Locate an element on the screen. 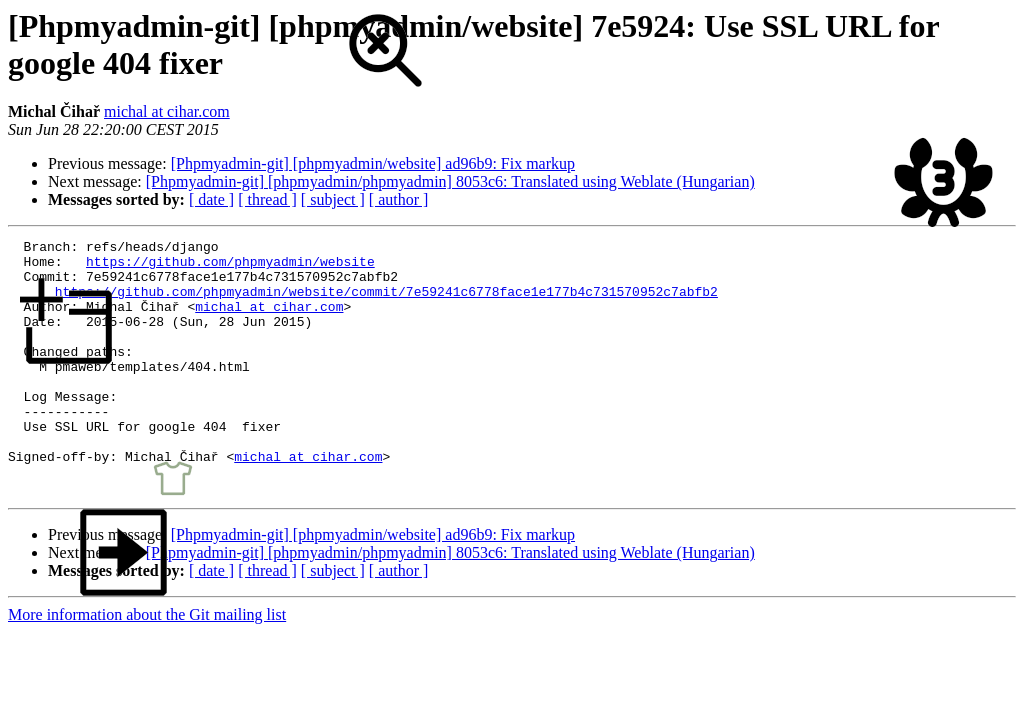 This screenshot has height=720, width=1024. cancel or exit search mode is located at coordinates (385, 50).